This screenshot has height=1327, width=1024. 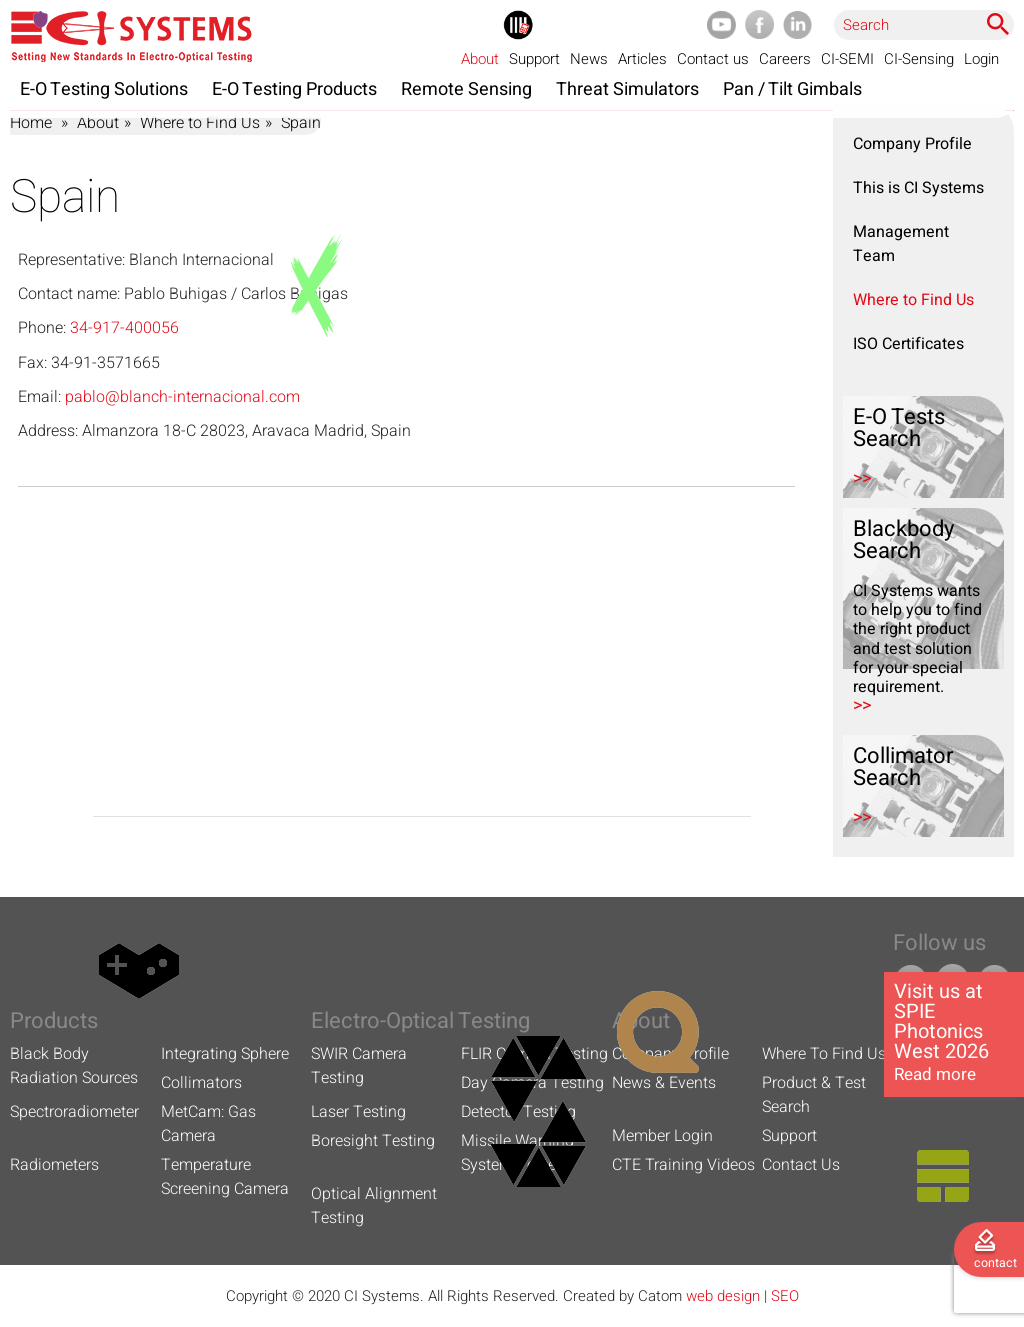 What do you see at coordinates (40, 19) in the screenshot?
I see `open NextDNS settings` at bounding box center [40, 19].